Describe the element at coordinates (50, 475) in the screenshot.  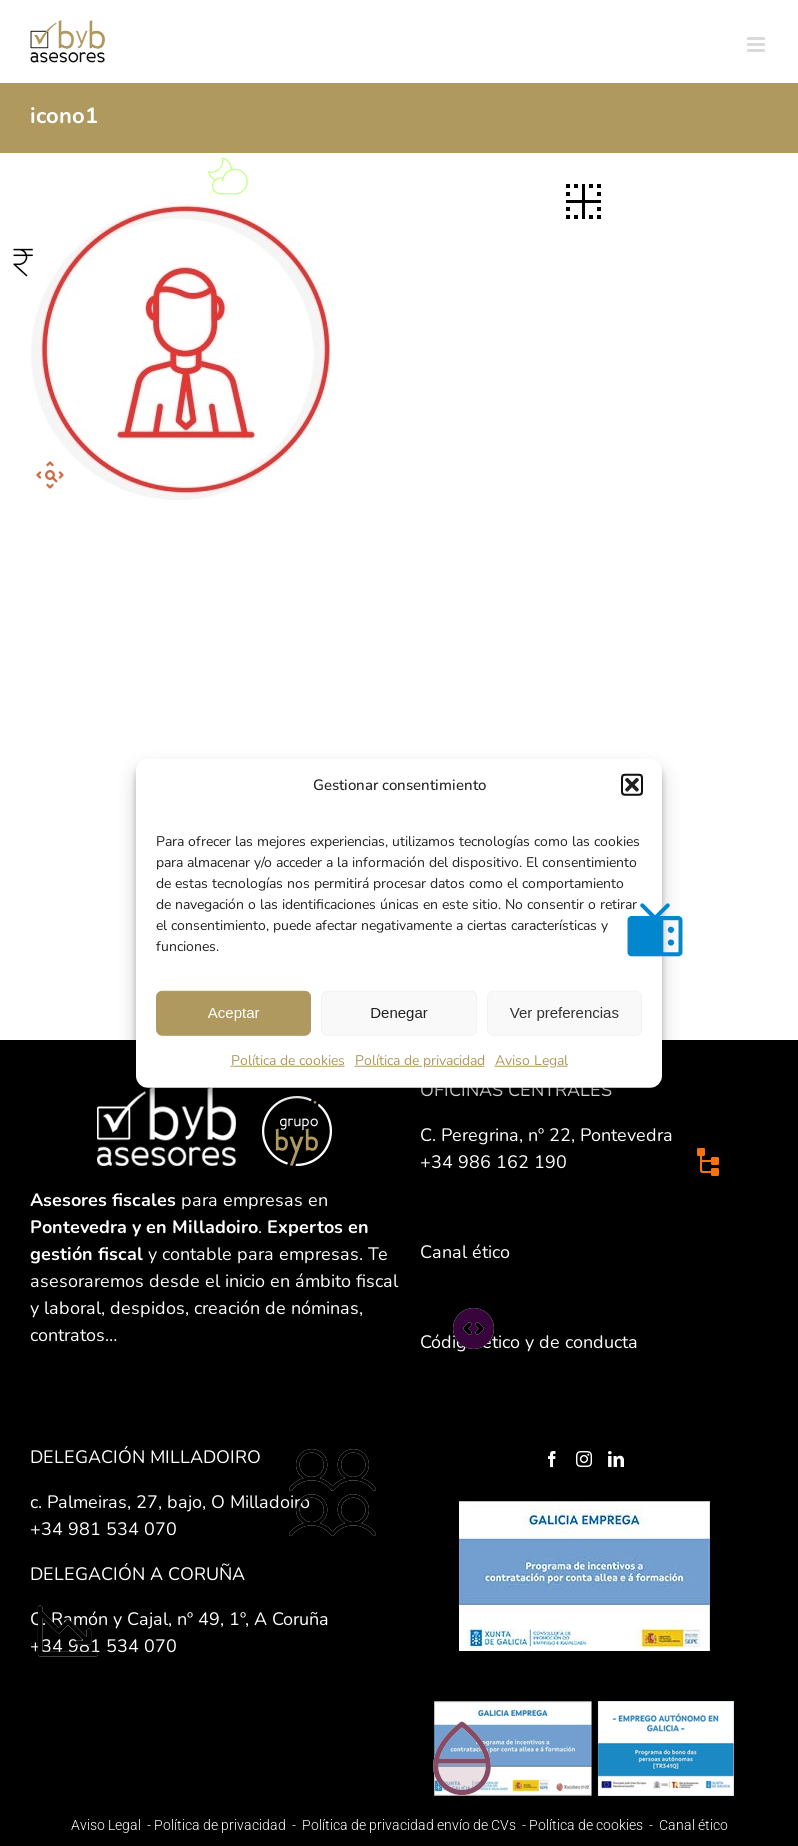
I see `pan and zoom controls for map or image viewer` at that location.